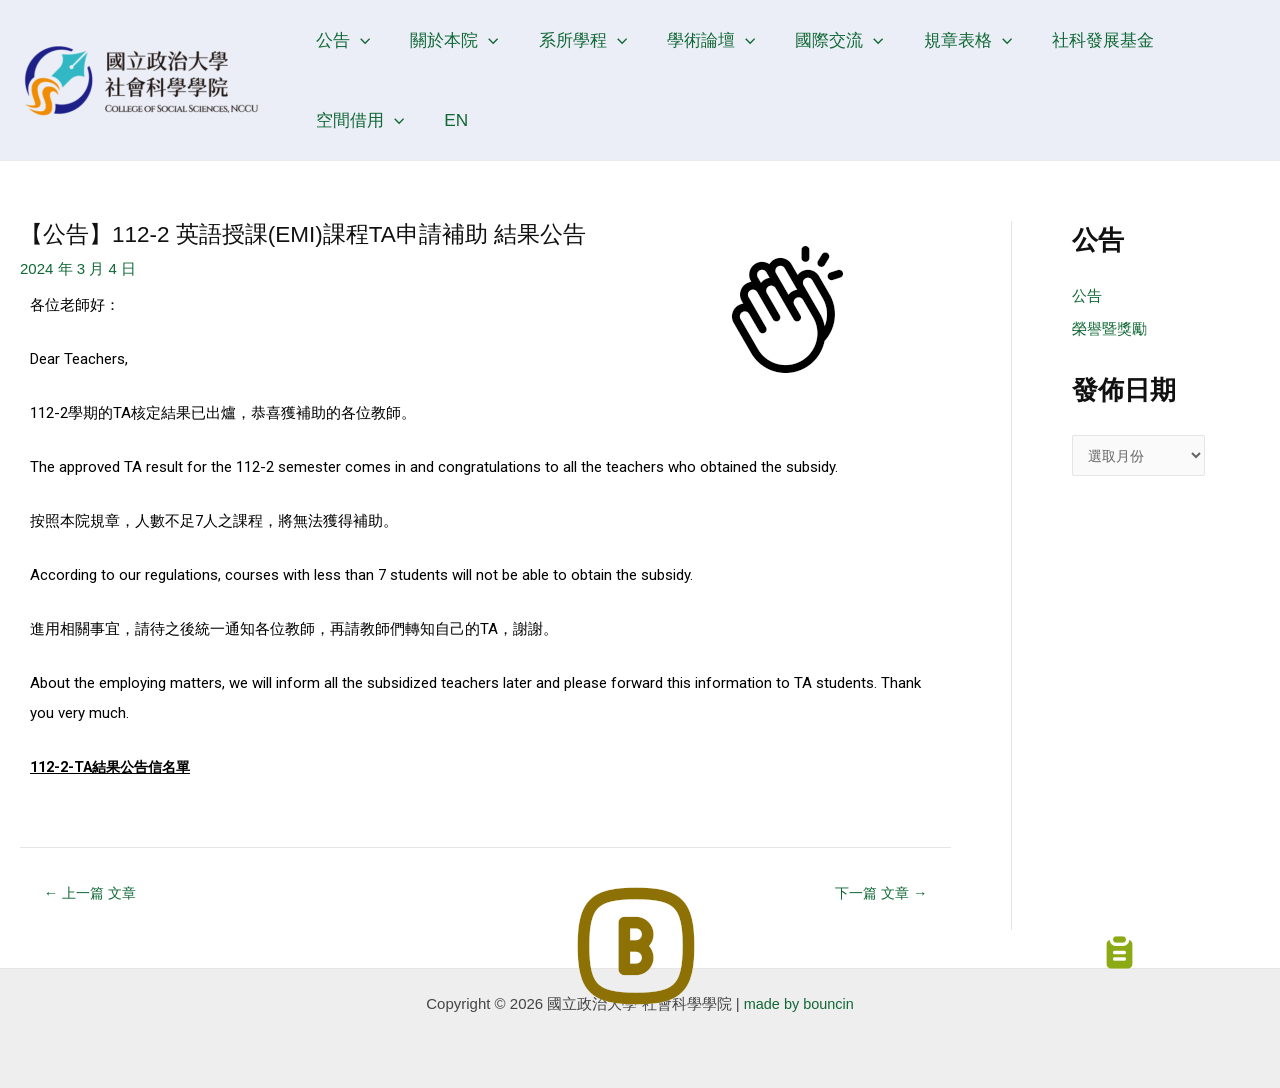  What do you see at coordinates (1119, 952) in the screenshot?
I see `view clipboard contents` at bounding box center [1119, 952].